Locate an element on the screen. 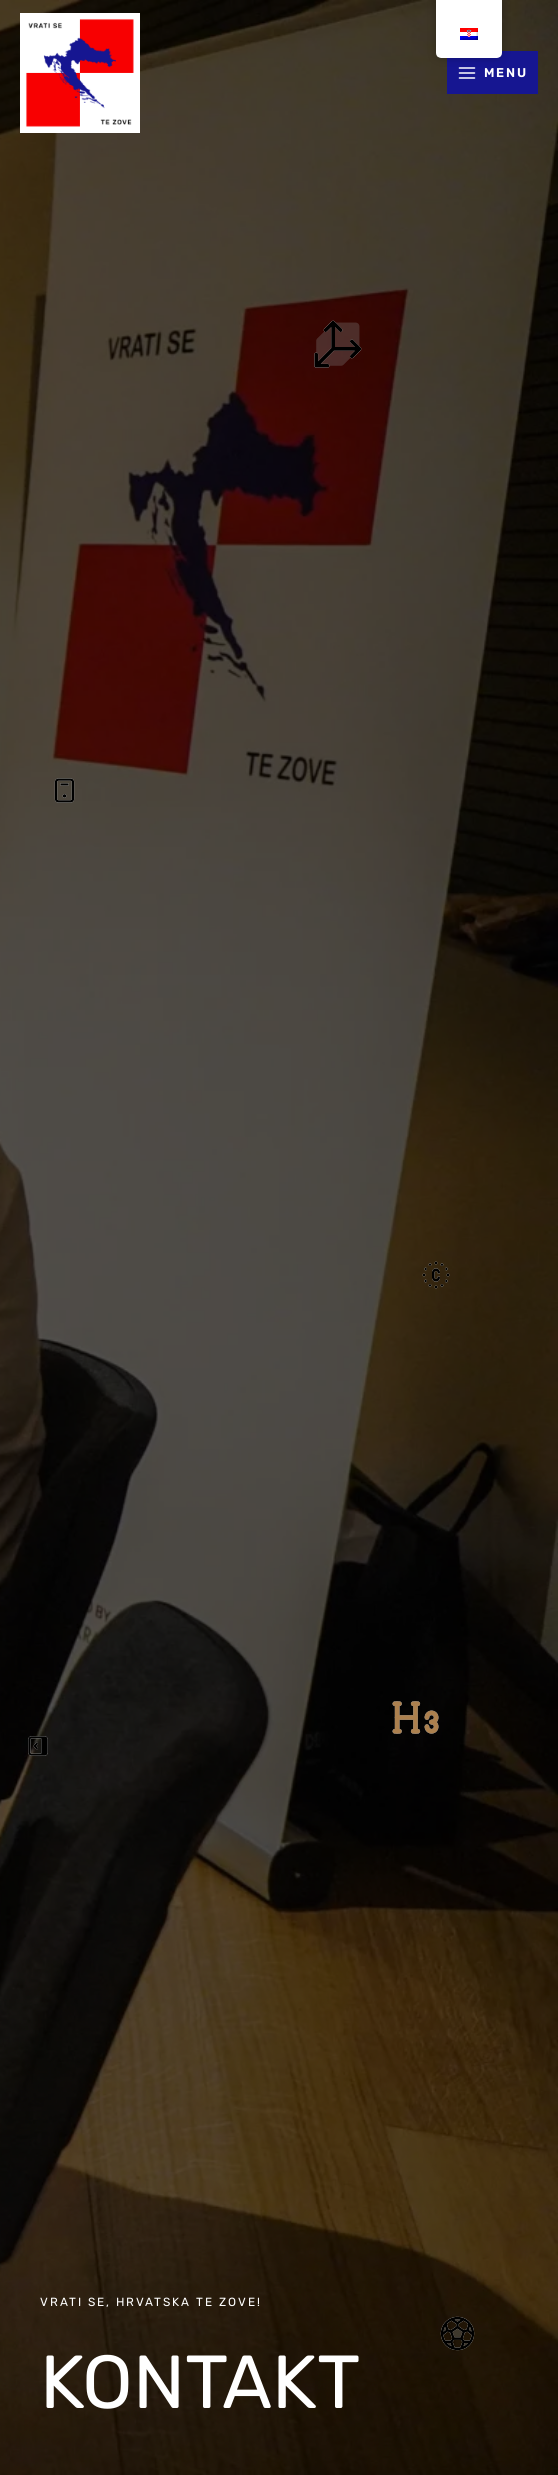 Image resolution: width=558 pixels, height=2475 pixels. indicates copyright or creative commons status is located at coordinates (436, 1275).